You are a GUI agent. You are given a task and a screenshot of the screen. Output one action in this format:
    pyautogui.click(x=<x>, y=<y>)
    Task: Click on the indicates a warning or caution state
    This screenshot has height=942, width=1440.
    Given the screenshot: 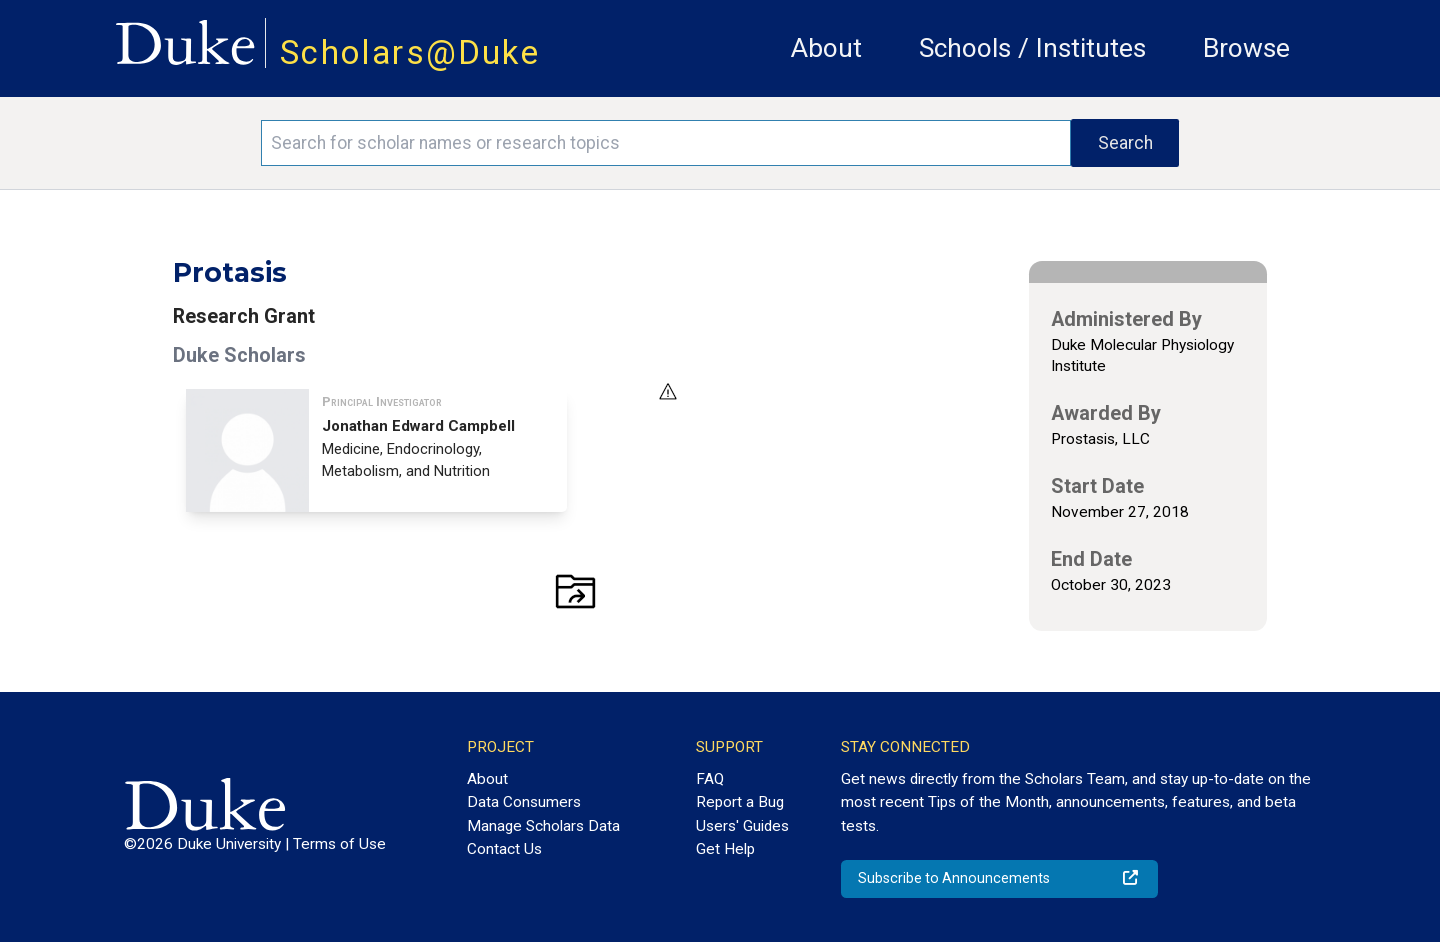 What is the action you would take?
    pyautogui.click(x=668, y=392)
    